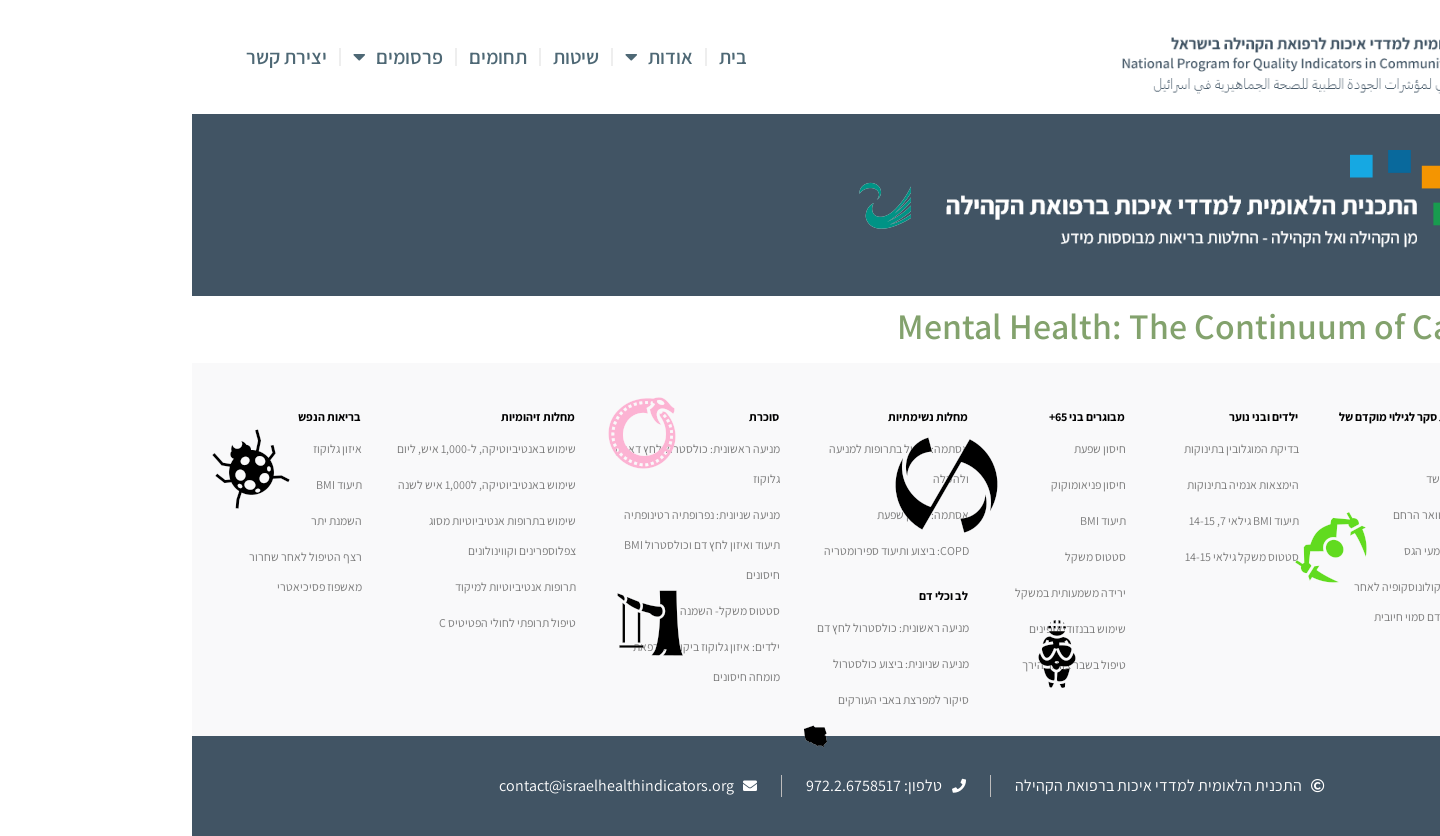 The height and width of the screenshot is (836, 1440). I want to click on select Poland as your country or region, so click(815, 736).